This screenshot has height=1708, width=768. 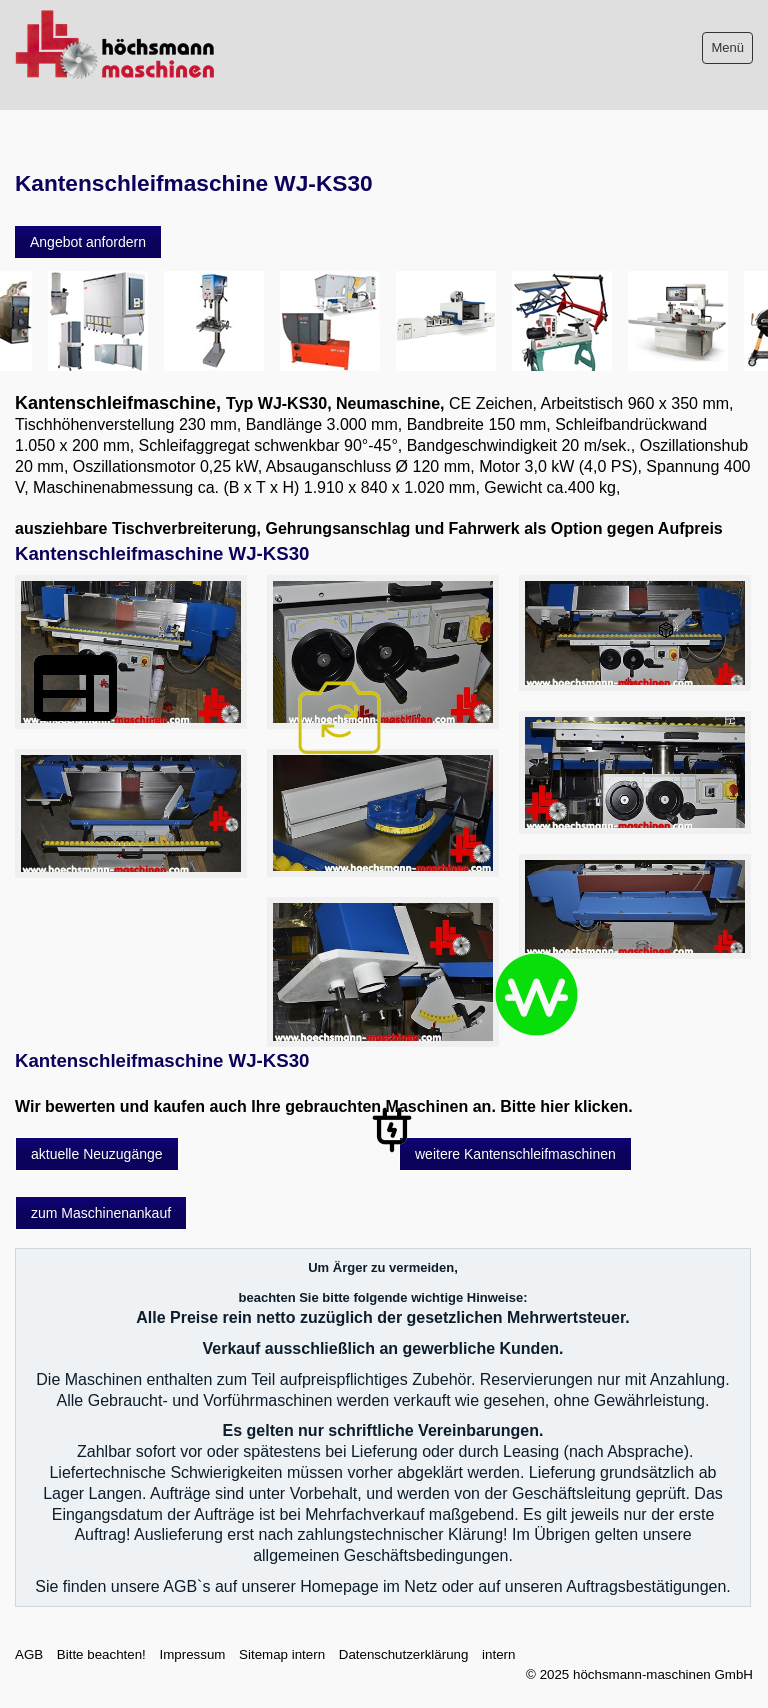 What do you see at coordinates (536, 994) in the screenshot?
I see `select Korean won as currency` at bounding box center [536, 994].